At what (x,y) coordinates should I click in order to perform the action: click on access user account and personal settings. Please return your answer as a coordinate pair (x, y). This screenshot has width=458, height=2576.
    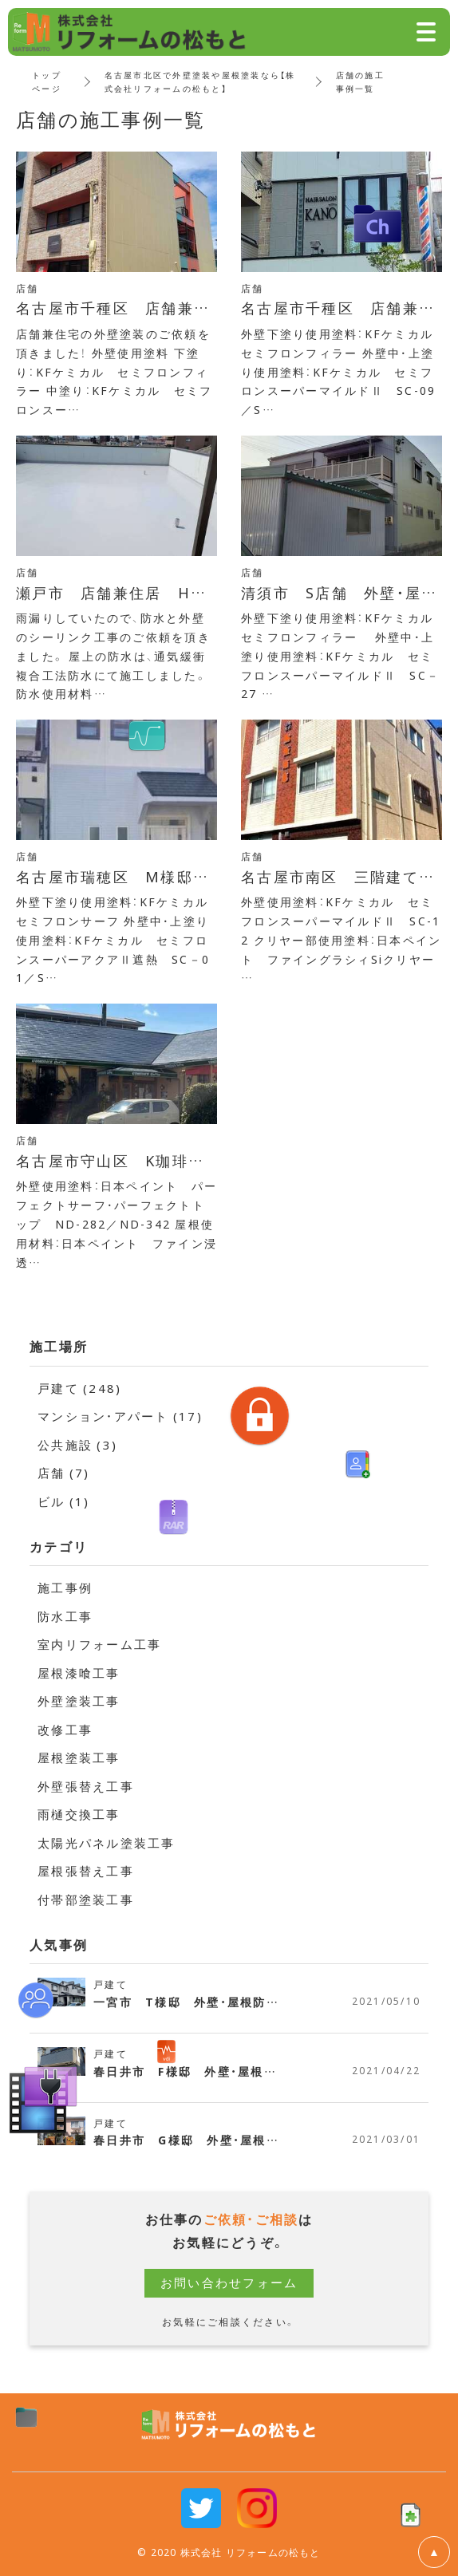
    Looking at the image, I should click on (36, 2000).